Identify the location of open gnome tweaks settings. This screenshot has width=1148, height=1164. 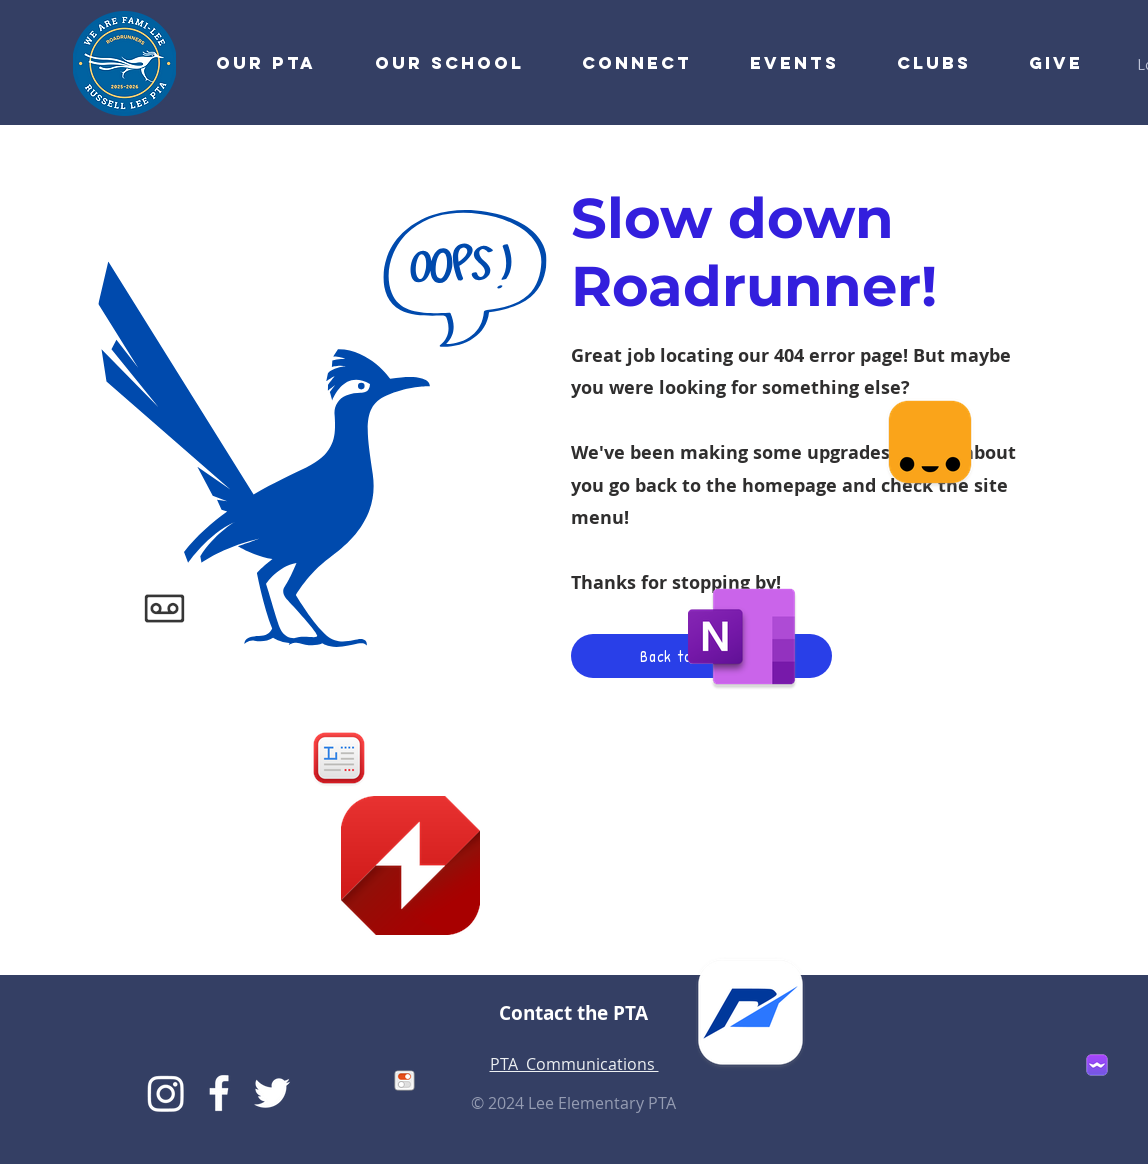
(404, 1080).